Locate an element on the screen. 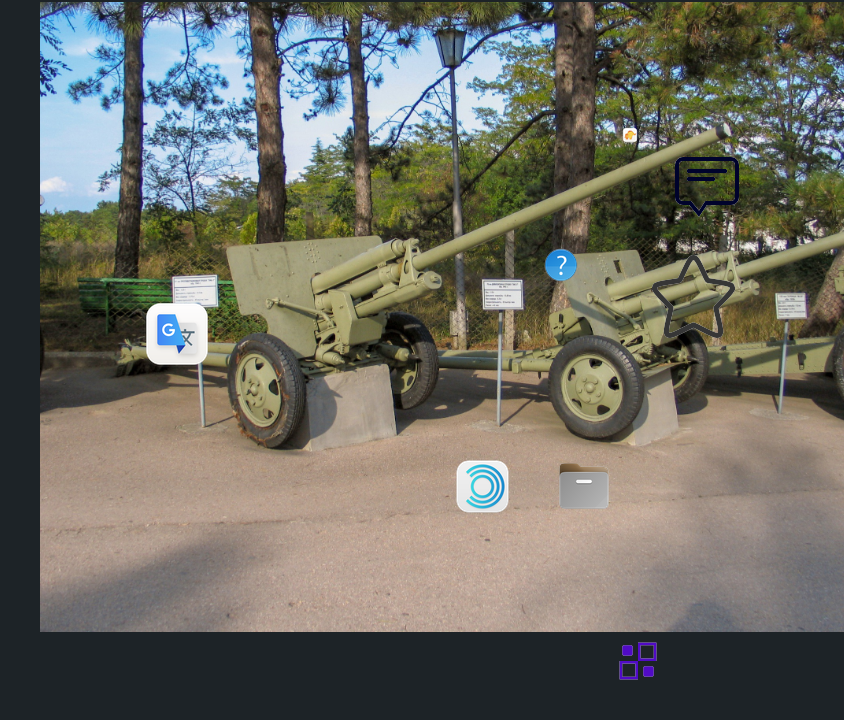  open alvr virtual reality streaming app is located at coordinates (482, 486).